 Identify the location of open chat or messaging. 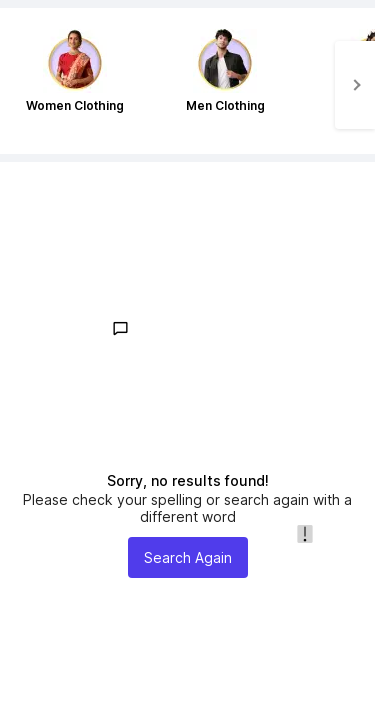
(120, 327).